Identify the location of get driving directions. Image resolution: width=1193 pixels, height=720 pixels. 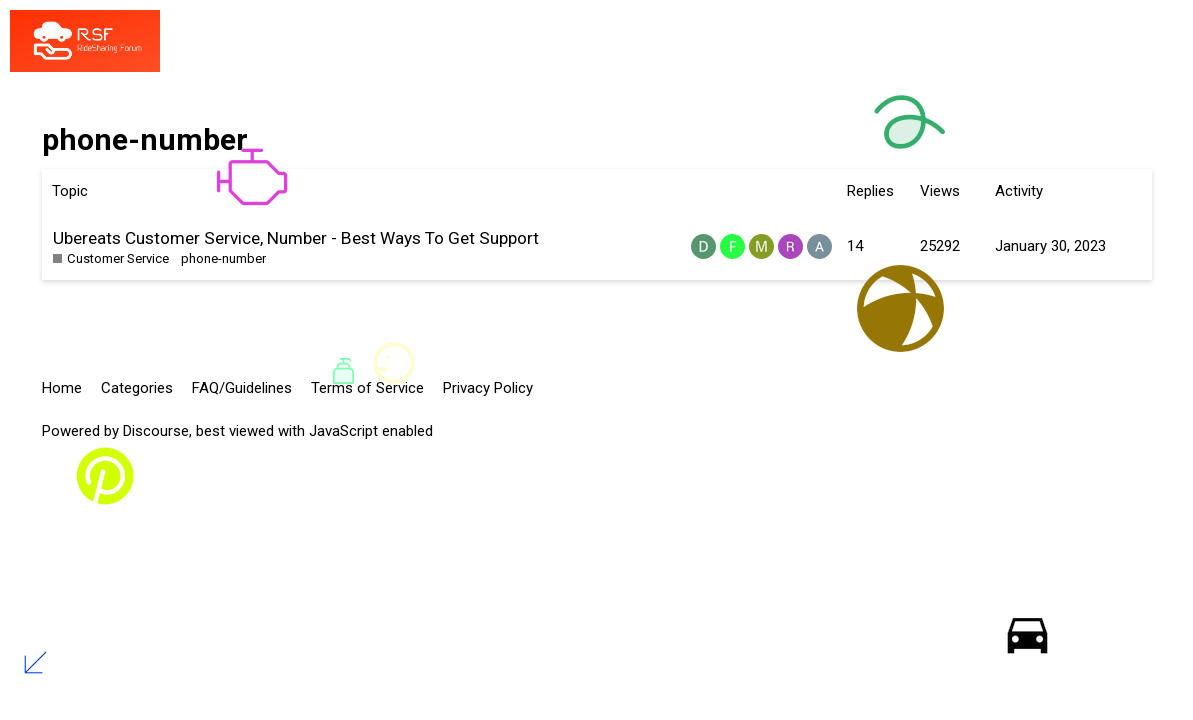
(1027, 633).